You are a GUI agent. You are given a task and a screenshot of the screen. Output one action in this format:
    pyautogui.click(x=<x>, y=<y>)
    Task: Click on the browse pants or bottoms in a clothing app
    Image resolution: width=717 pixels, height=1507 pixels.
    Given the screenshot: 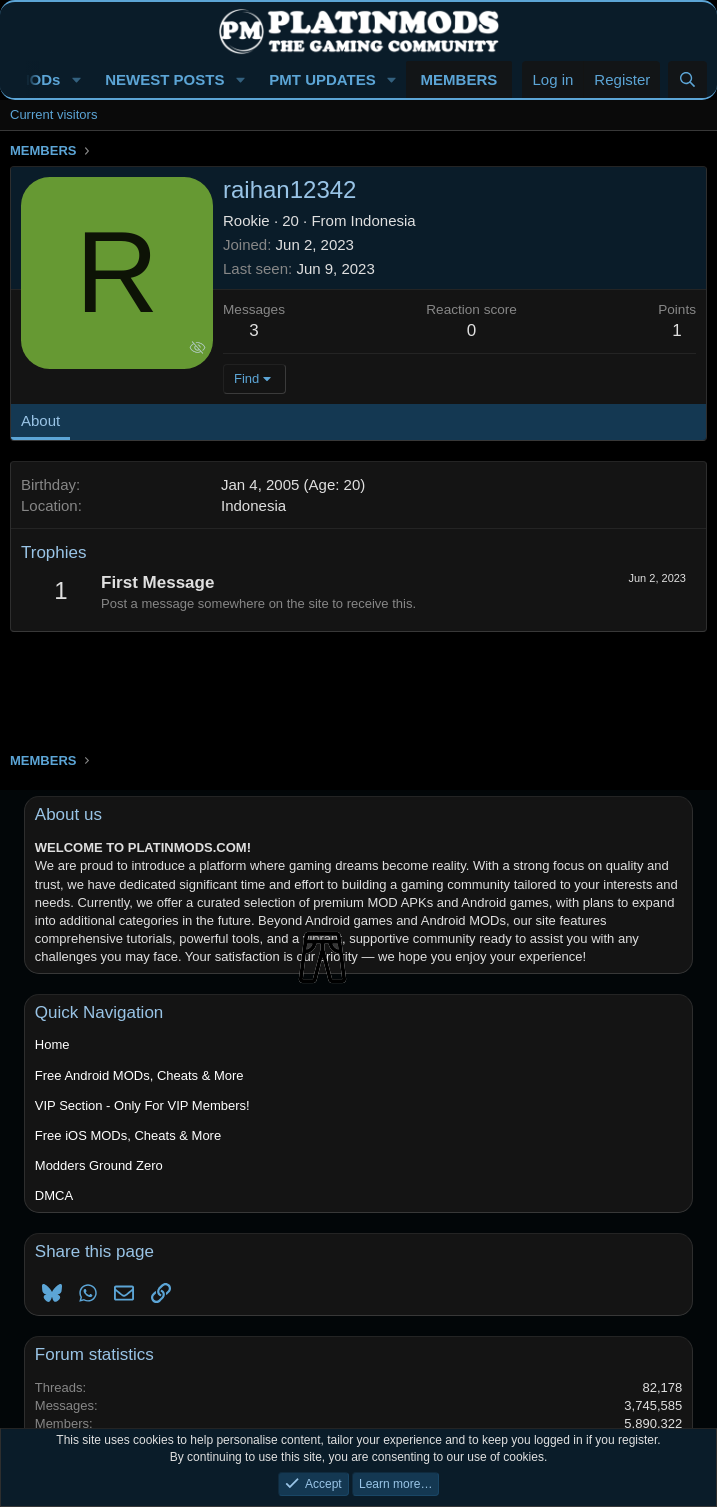 What is the action you would take?
    pyautogui.click(x=322, y=957)
    